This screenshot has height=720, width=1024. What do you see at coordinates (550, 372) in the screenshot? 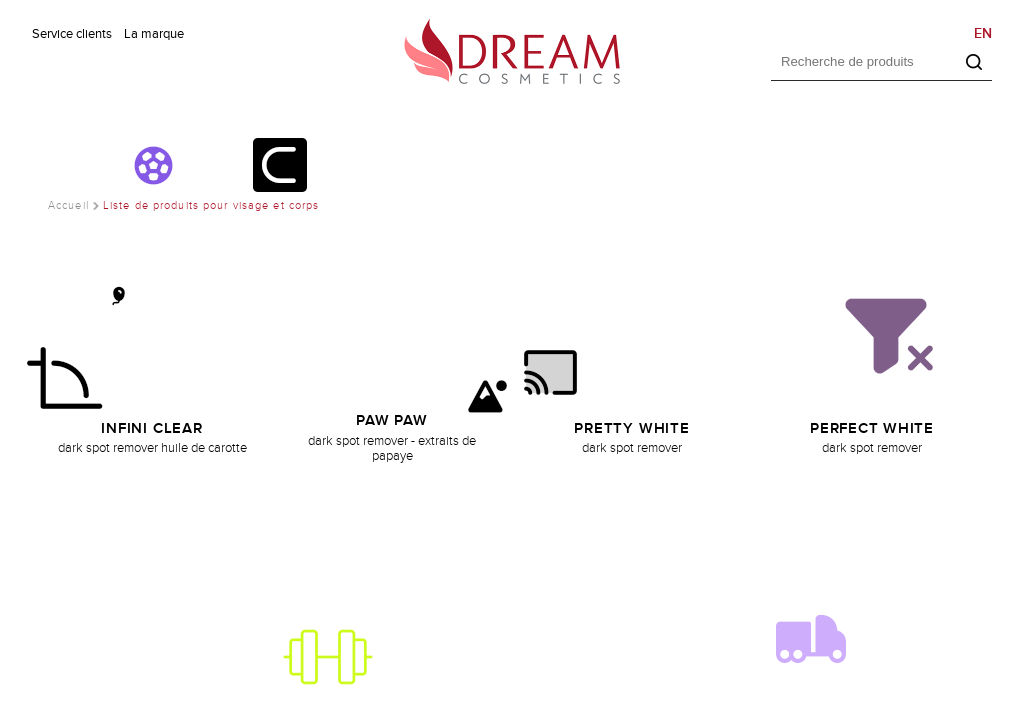
I see `cast your screen to another device` at bounding box center [550, 372].